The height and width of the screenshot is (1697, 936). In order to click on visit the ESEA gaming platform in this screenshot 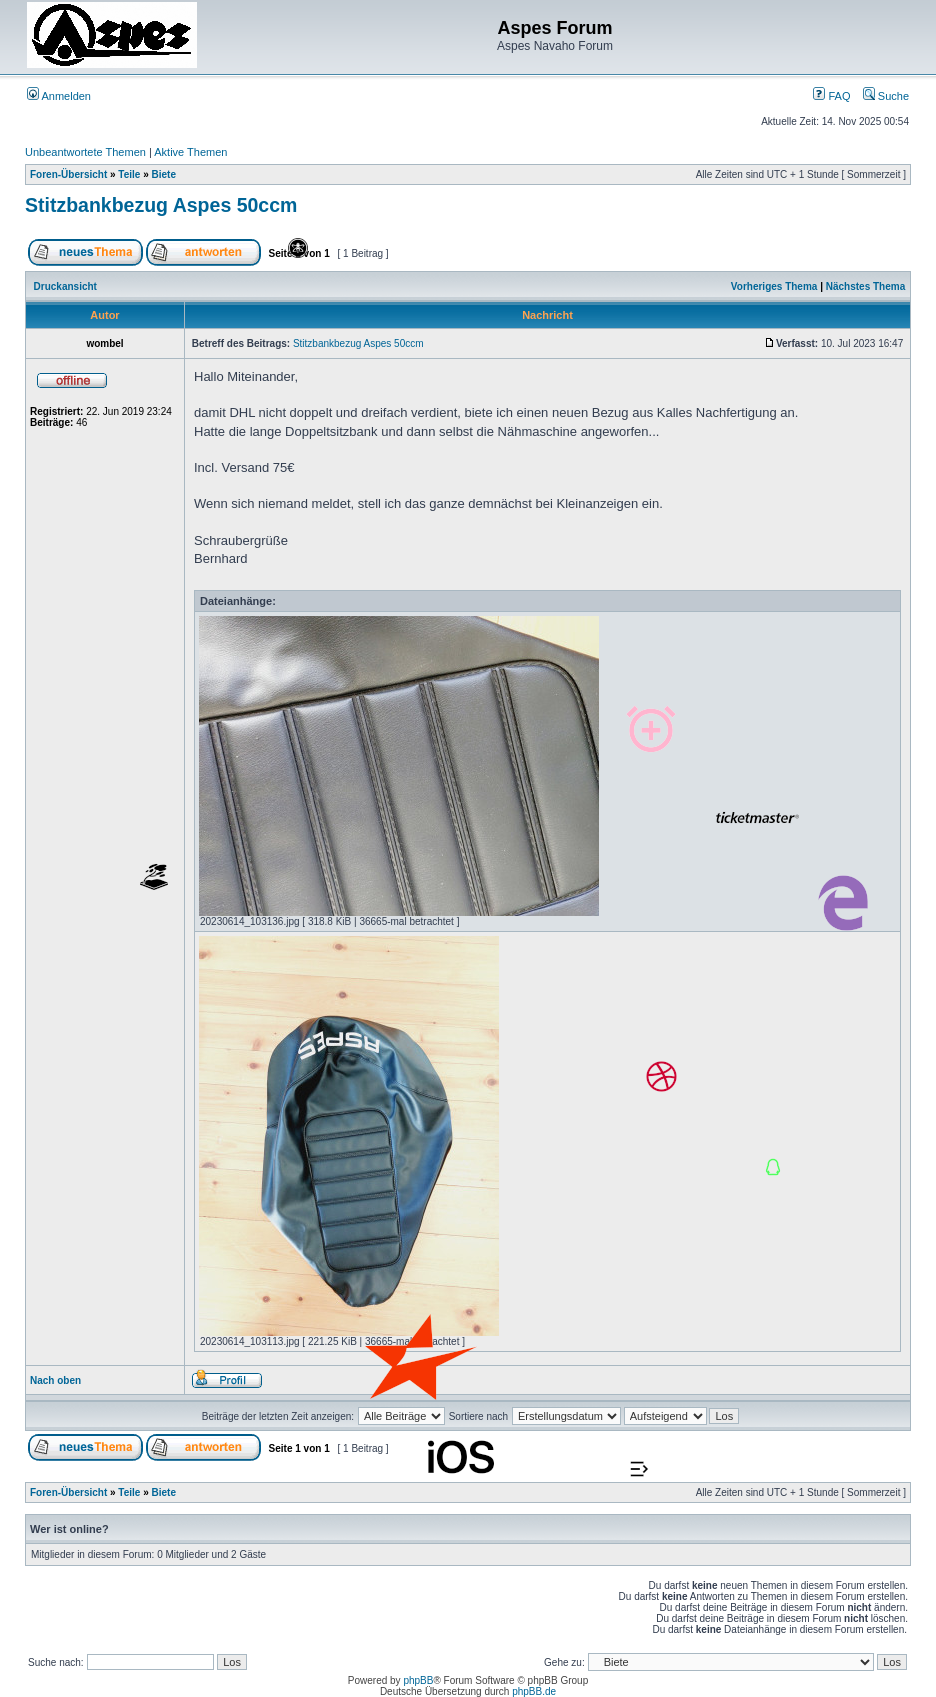, I will do `click(421, 1357)`.